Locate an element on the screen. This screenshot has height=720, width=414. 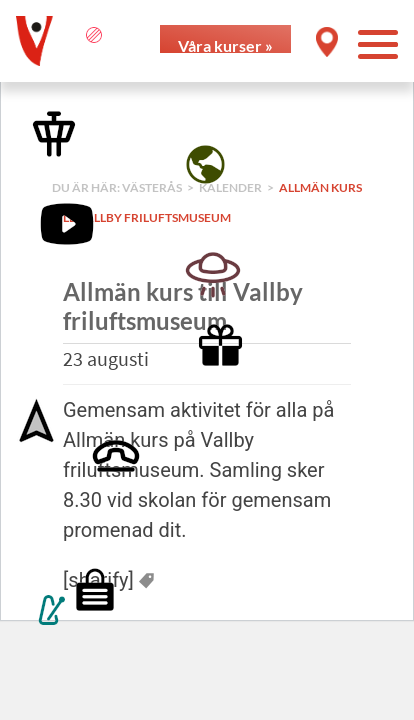
view or redeem a gift is located at coordinates (220, 347).